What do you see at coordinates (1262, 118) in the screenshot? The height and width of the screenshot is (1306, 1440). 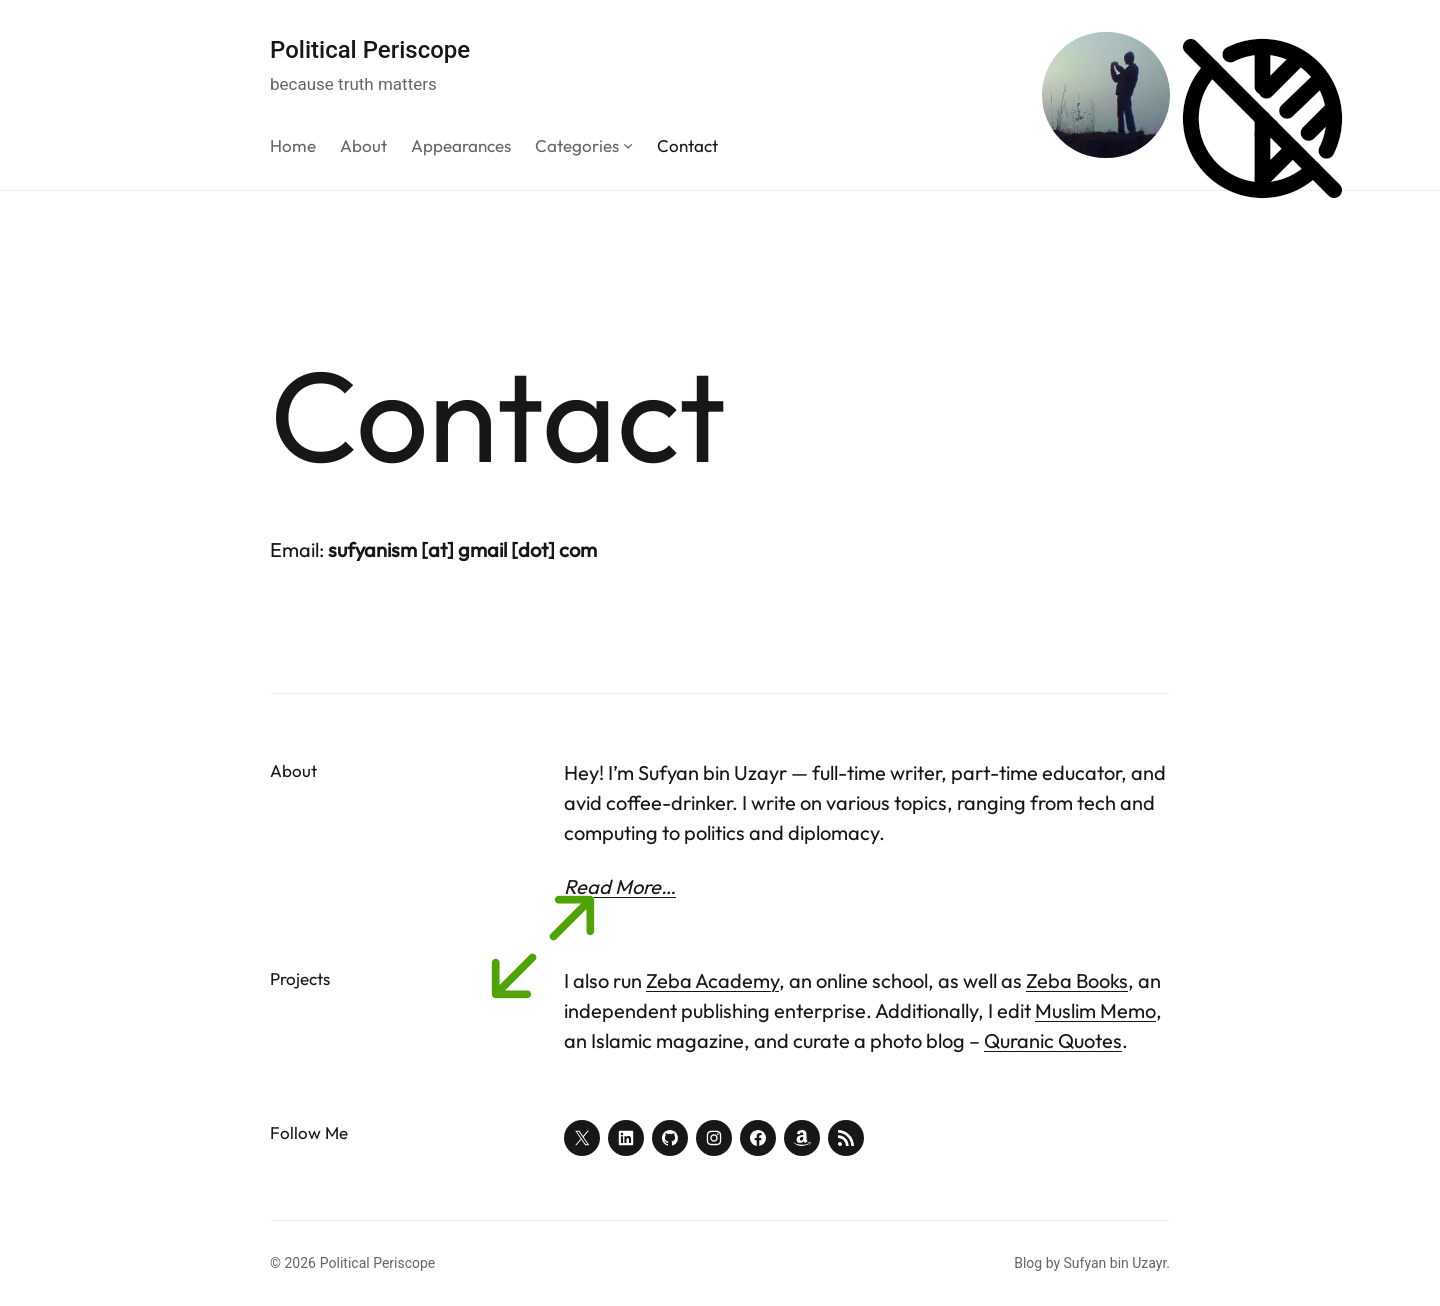 I see `disable screen brightness adjustment` at bounding box center [1262, 118].